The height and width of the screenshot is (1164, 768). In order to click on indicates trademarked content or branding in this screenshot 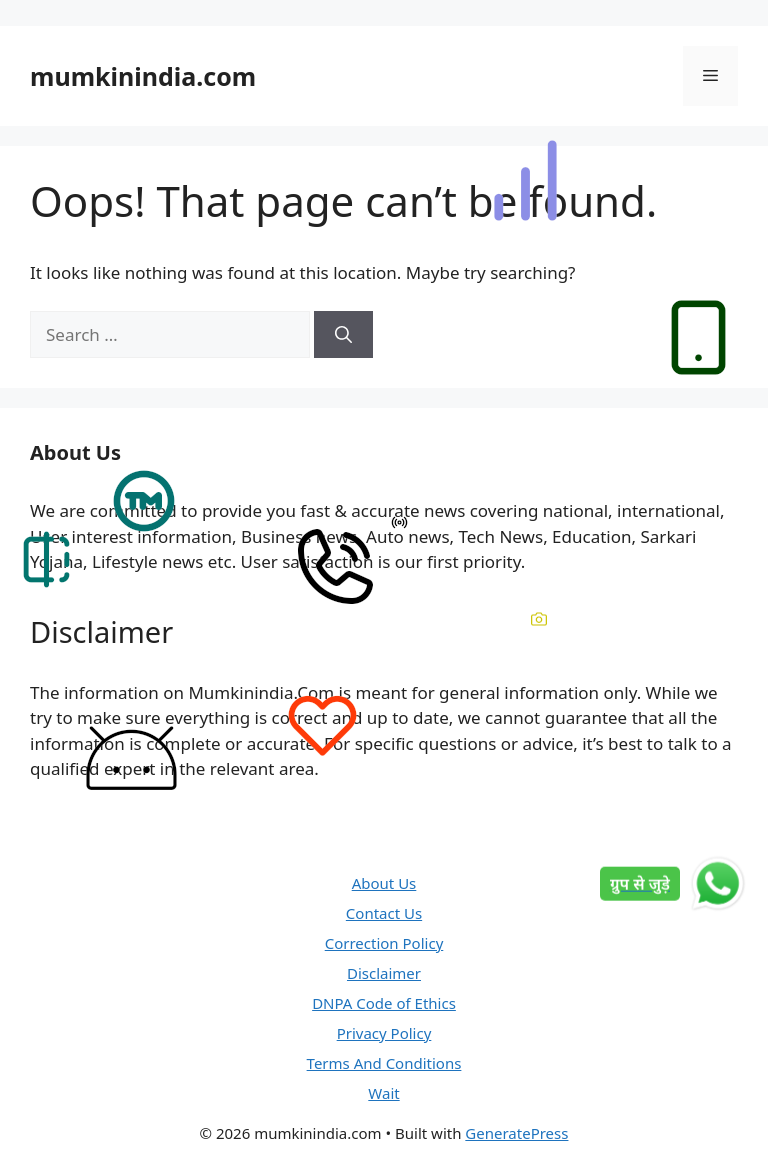, I will do `click(144, 501)`.